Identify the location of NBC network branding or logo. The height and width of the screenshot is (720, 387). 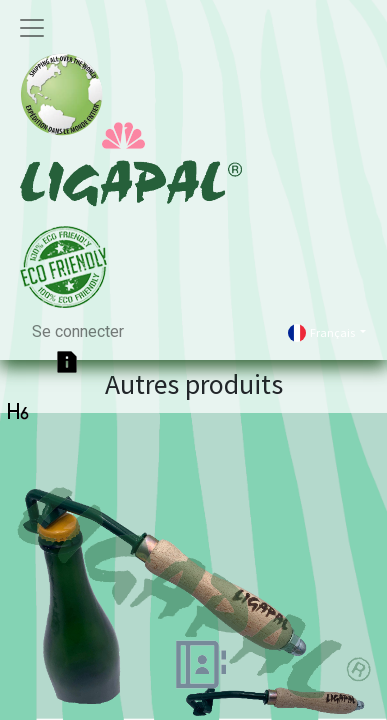
(123, 135).